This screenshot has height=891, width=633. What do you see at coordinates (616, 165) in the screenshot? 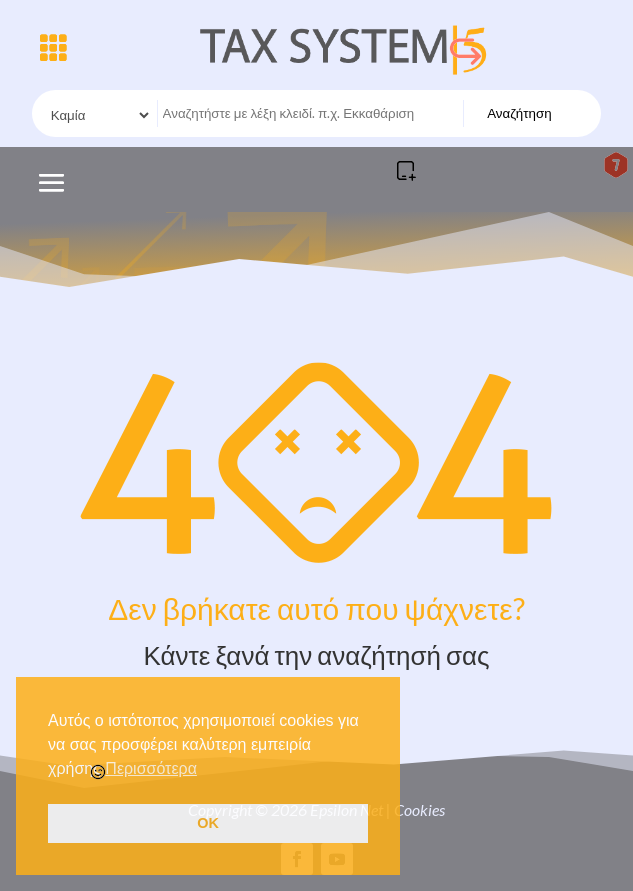
I see `indicates step 7 in a multi-step process` at bounding box center [616, 165].